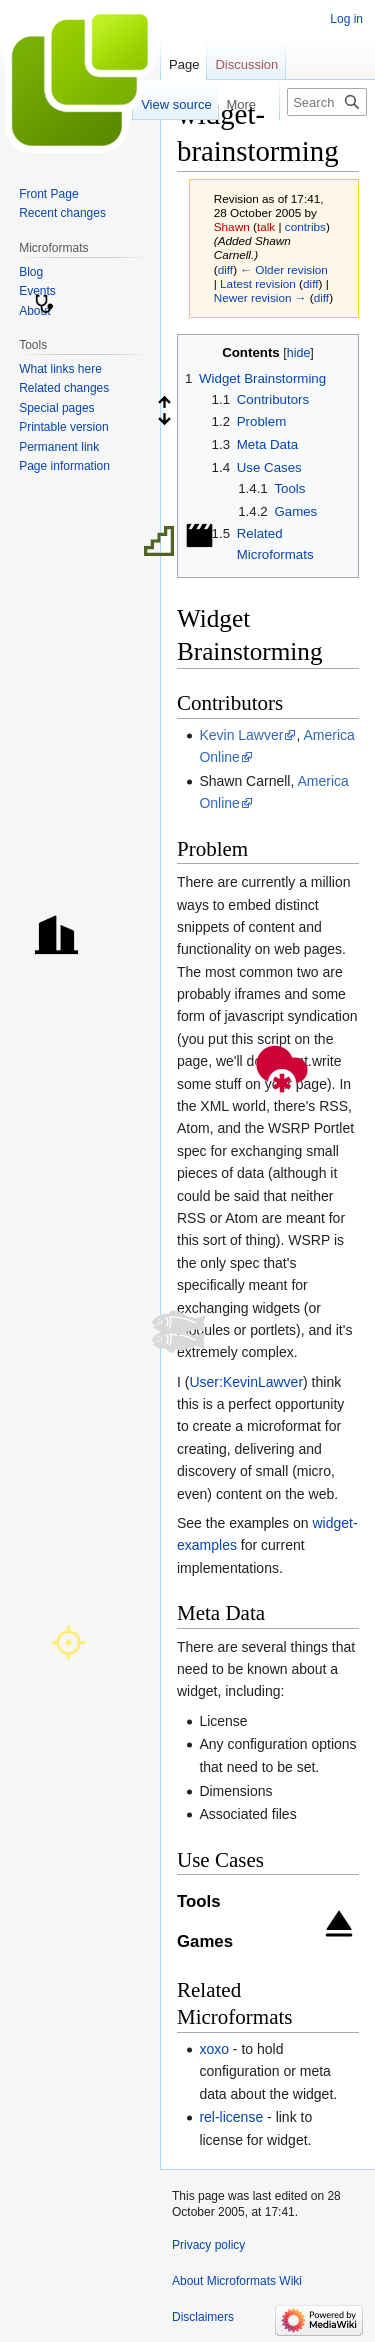 Image resolution: width=375 pixels, height=2342 pixels. What do you see at coordinates (282, 1069) in the screenshot?
I see `indicates snowy weather conditions` at bounding box center [282, 1069].